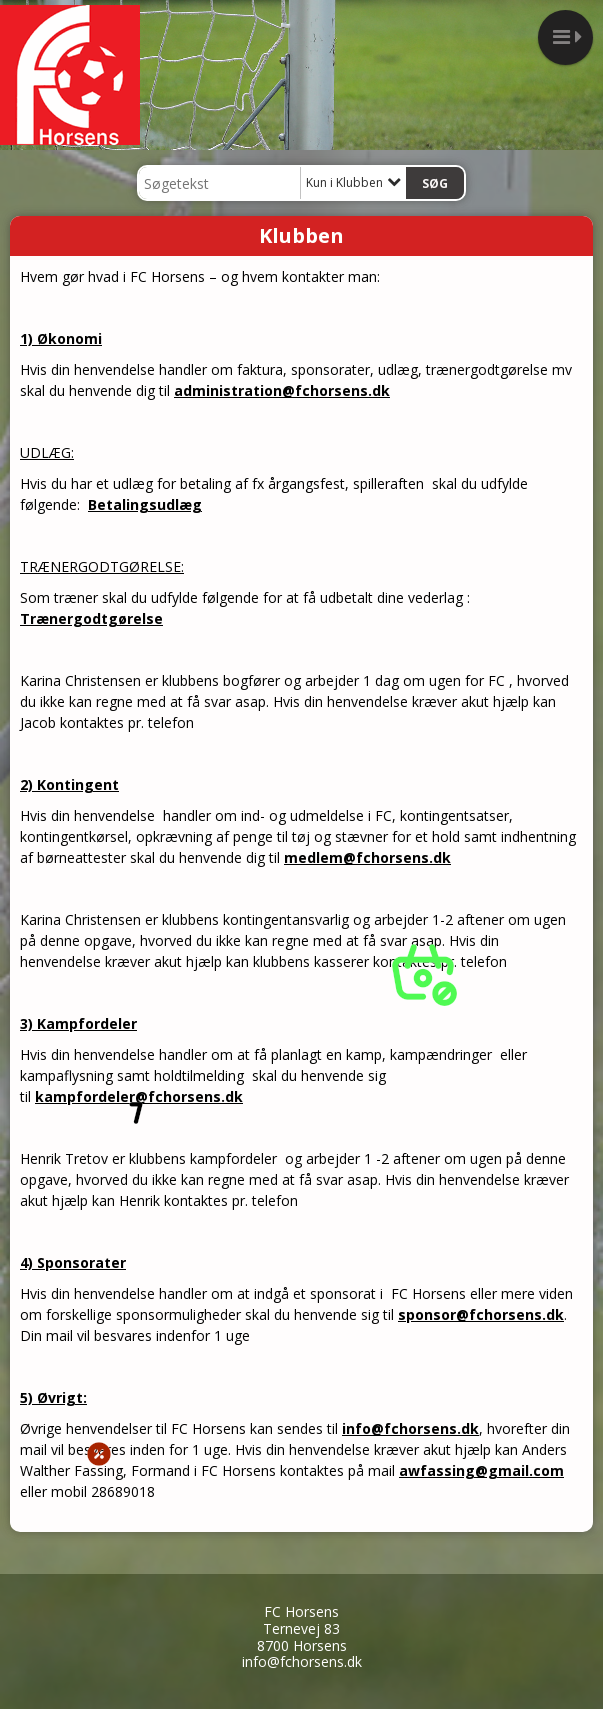  Describe the element at coordinates (99, 1454) in the screenshot. I see `view available discounts or promotions` at that location.